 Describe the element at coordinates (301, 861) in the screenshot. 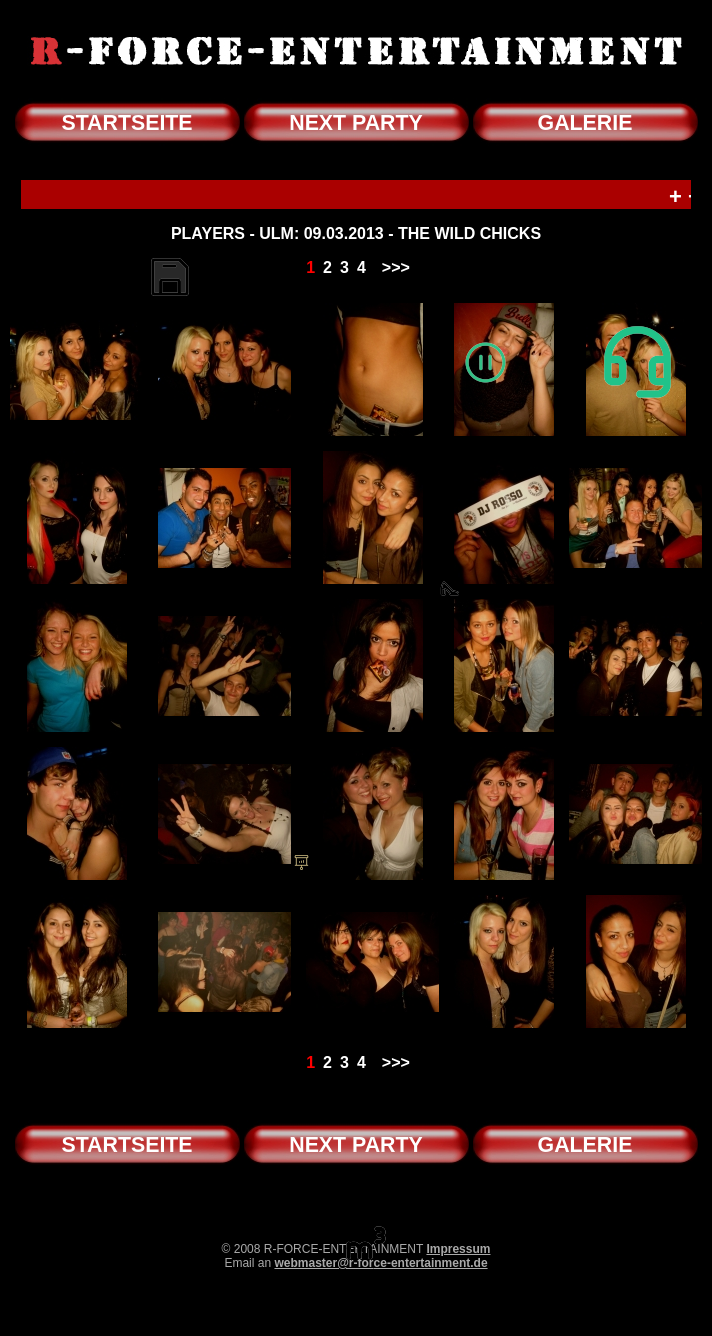

I see `view presentation with data charts` at that location.